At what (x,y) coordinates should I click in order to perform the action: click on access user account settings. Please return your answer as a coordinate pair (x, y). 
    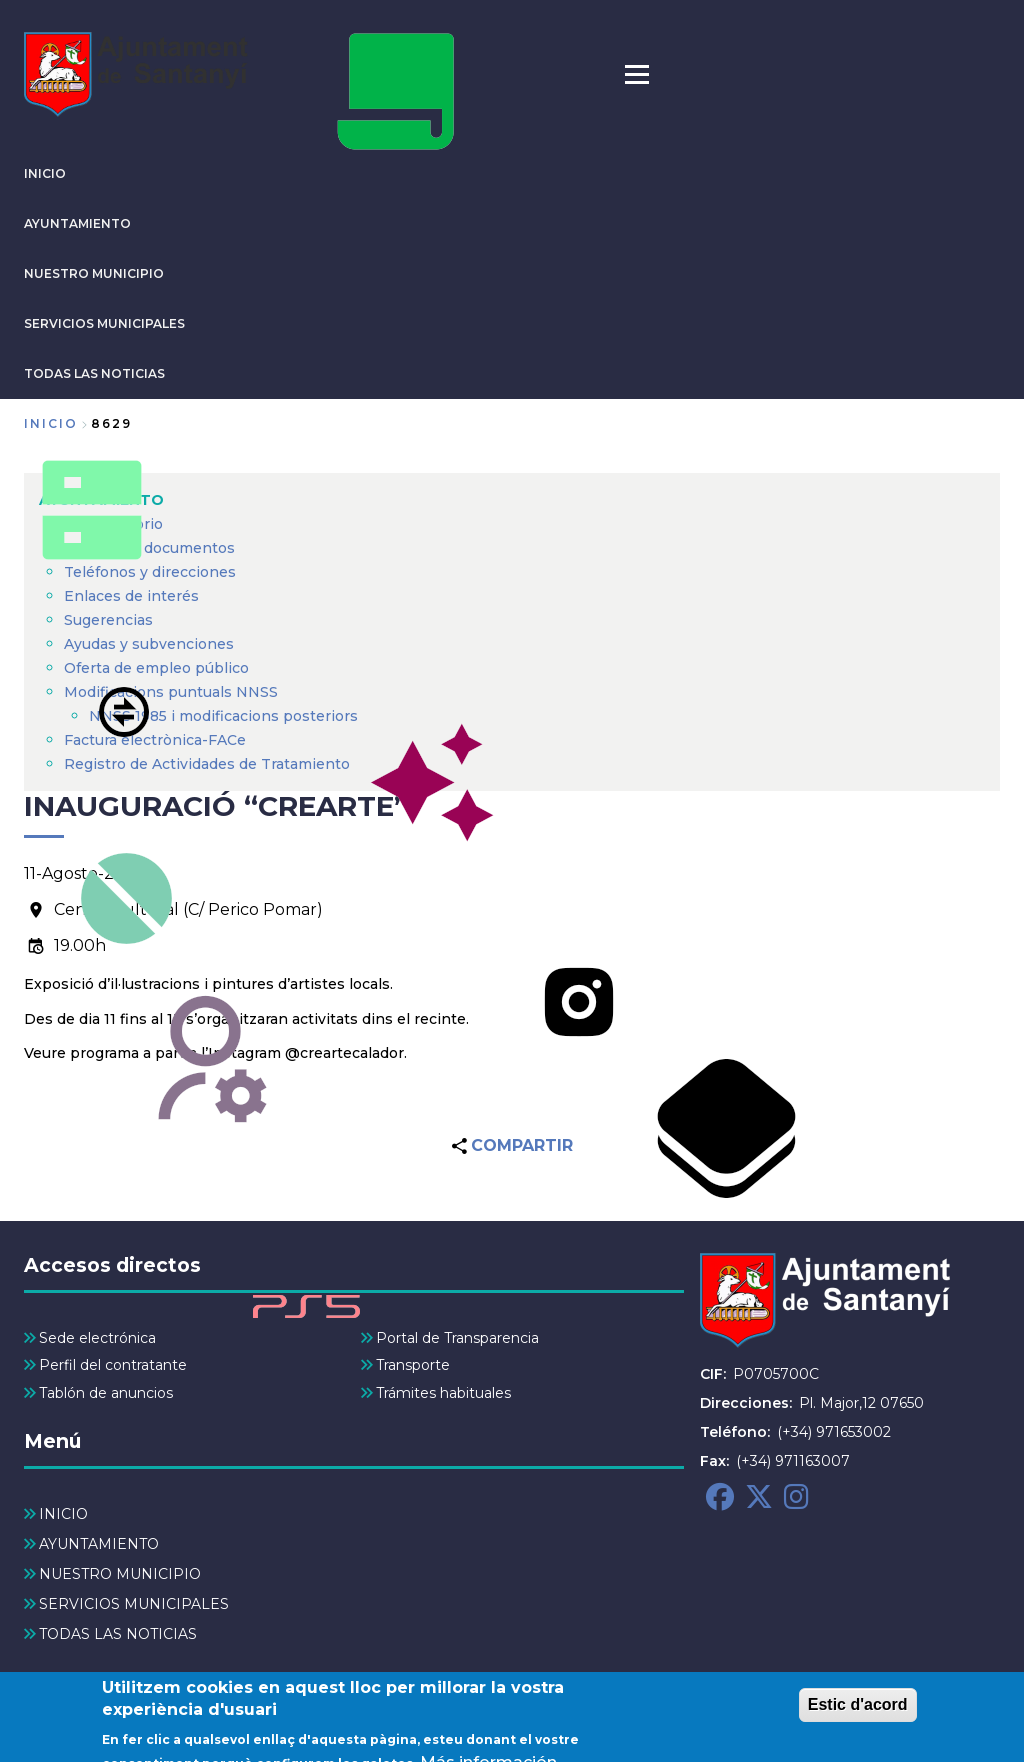
    Looking at the image, I should click on (205, 1060).